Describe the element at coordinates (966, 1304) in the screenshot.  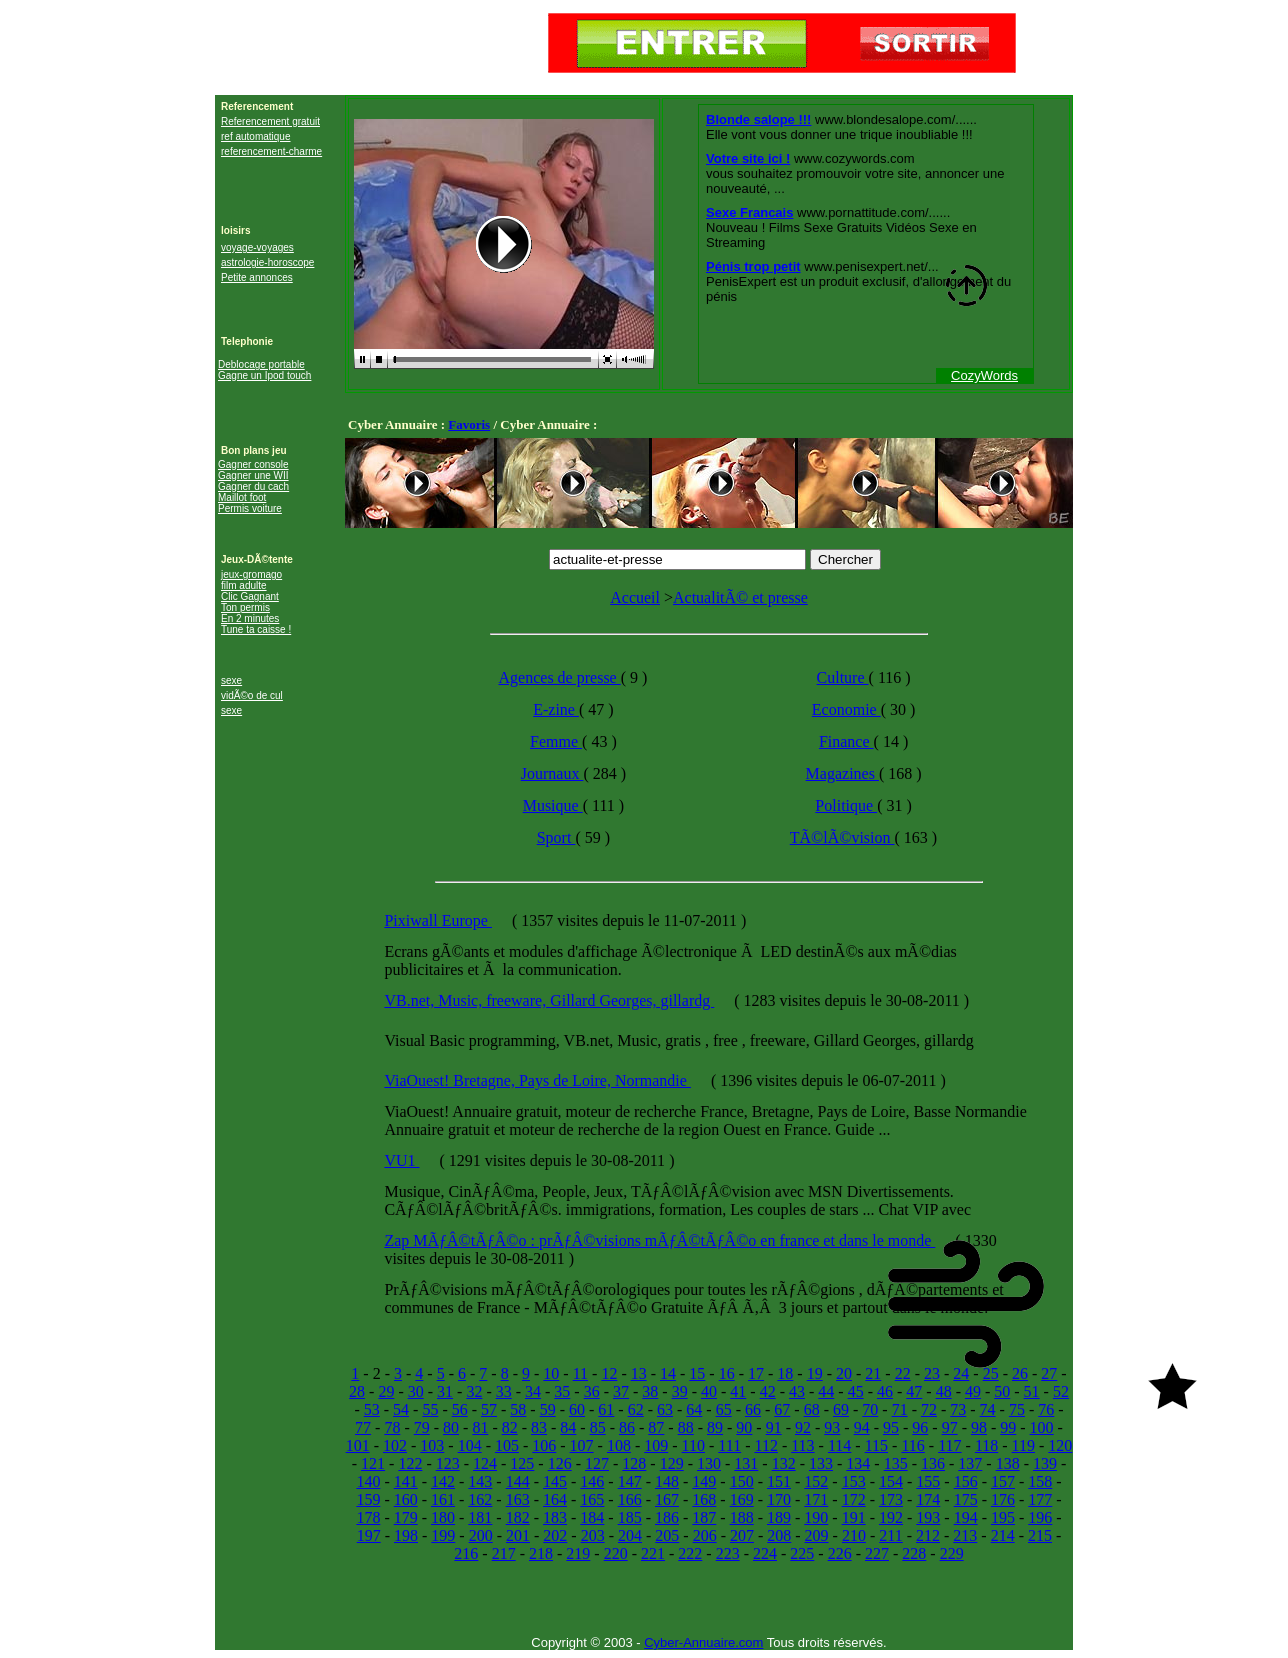
I see `view current wind conditions` at that location.